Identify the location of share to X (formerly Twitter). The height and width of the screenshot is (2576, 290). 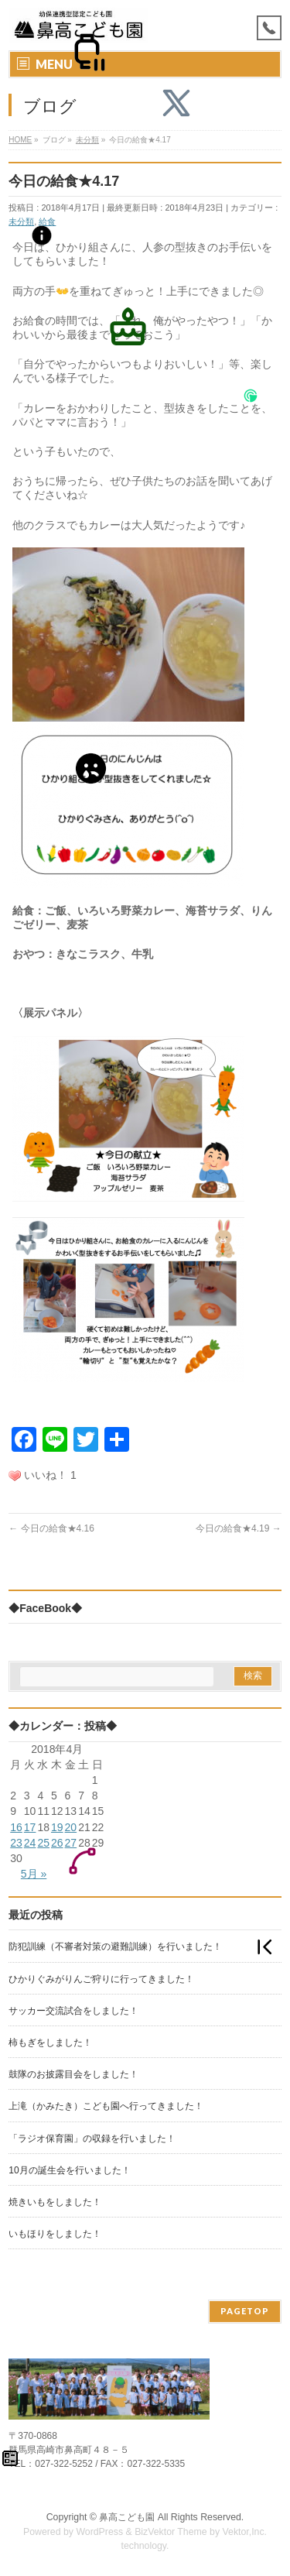
(176, 103).